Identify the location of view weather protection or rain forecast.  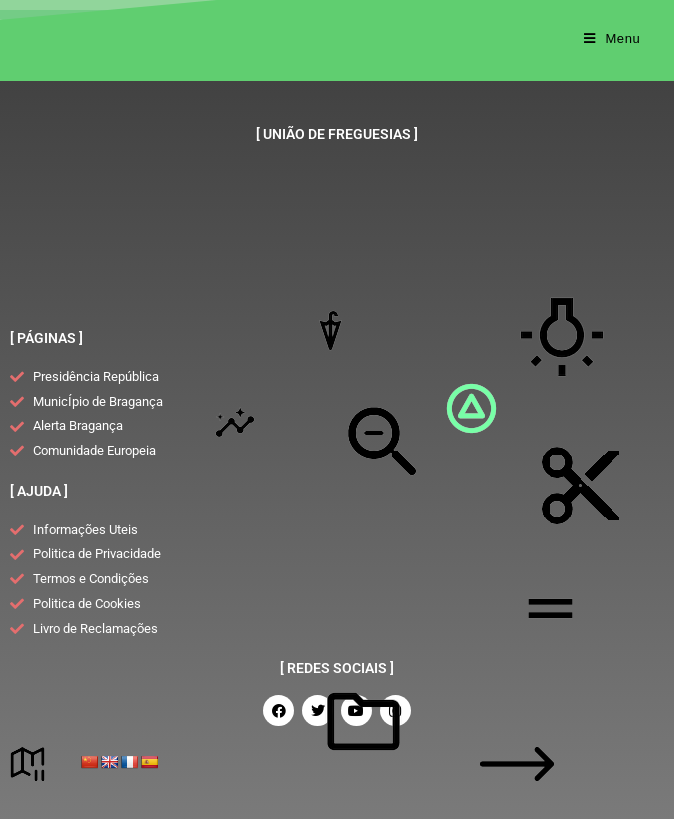
(330, 331).